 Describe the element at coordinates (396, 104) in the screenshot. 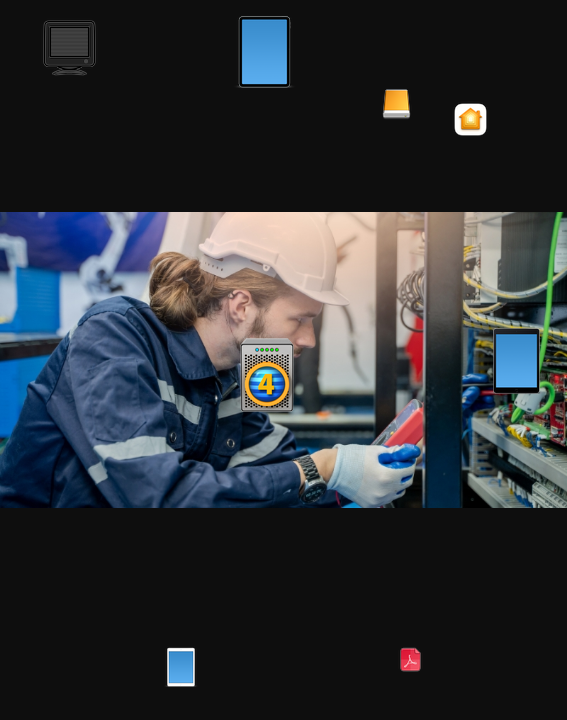

I see `access external storage device` at that location.